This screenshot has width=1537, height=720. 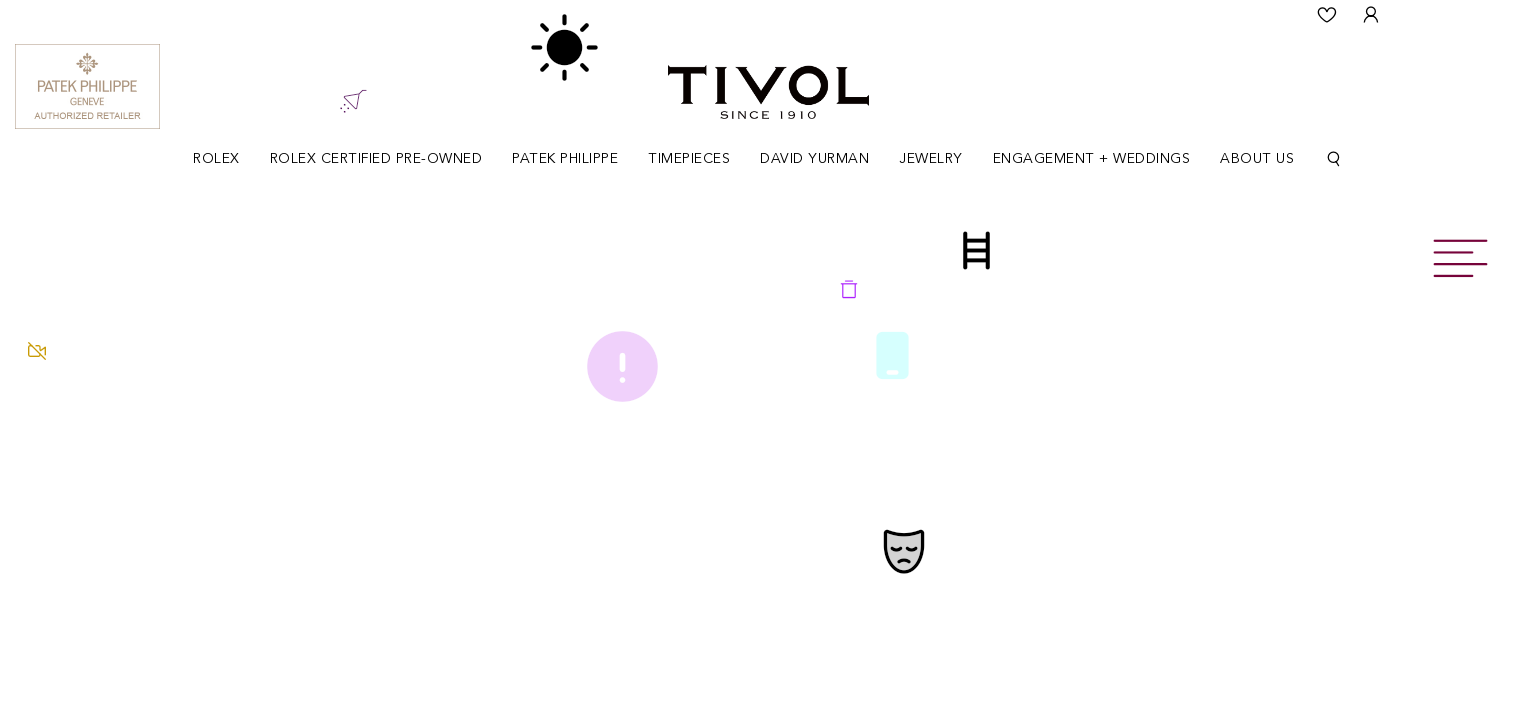 I want to click on align text to the left, so click(x=1460, y=259).